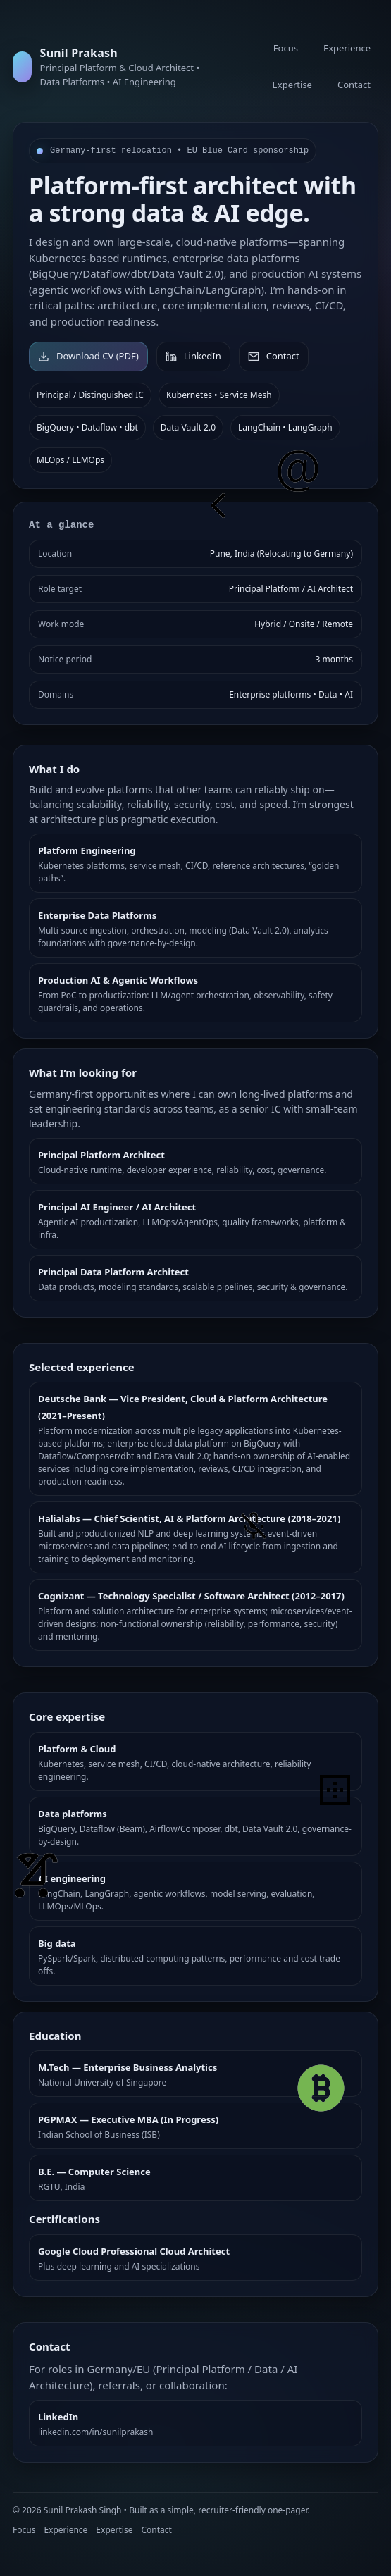  What do you see at coordinates (297, 469) in the screenshot?
I see `mention a user in a comment or message` at bounding box center [297, 469].